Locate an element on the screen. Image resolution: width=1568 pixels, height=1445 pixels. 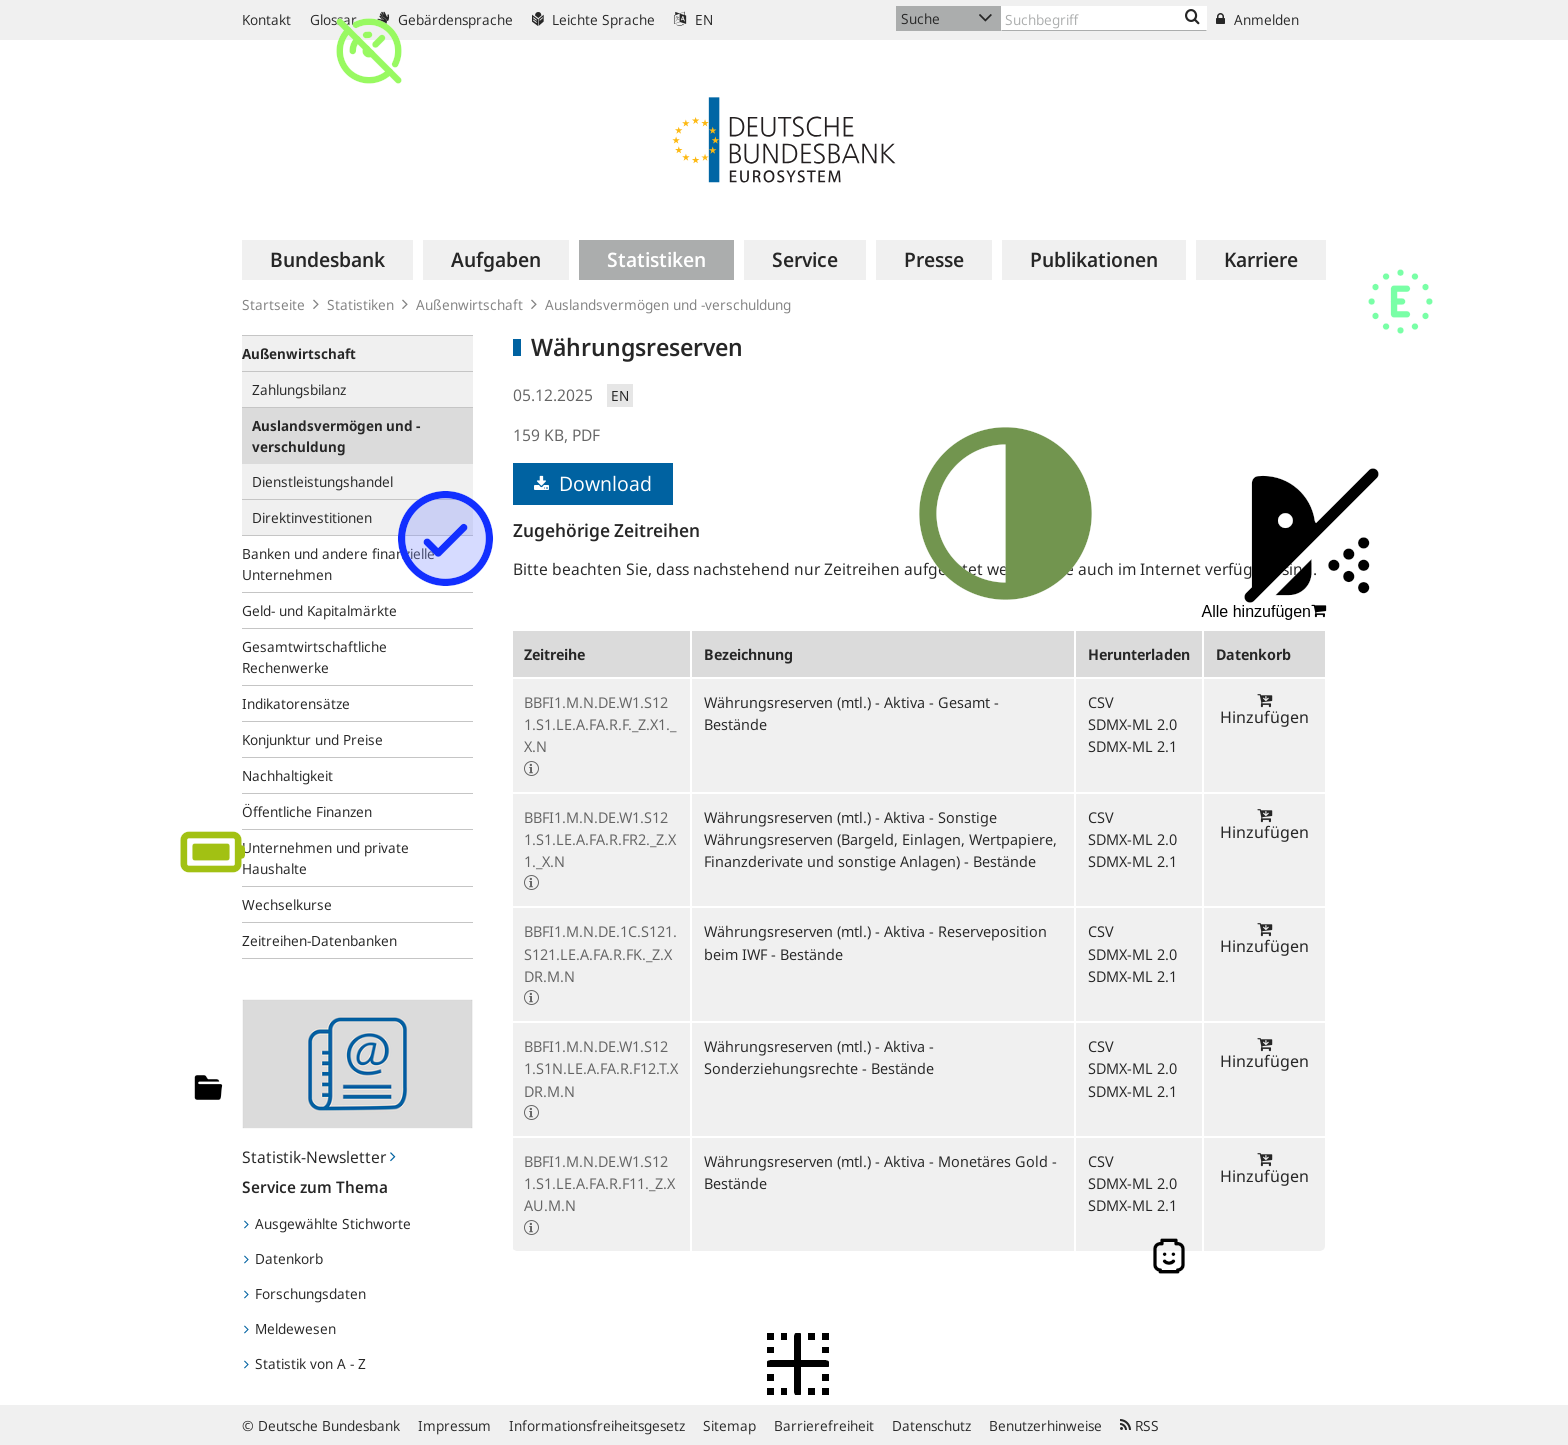
indicates coughing is prohibited in this area is located at coordinates (1311, 535).